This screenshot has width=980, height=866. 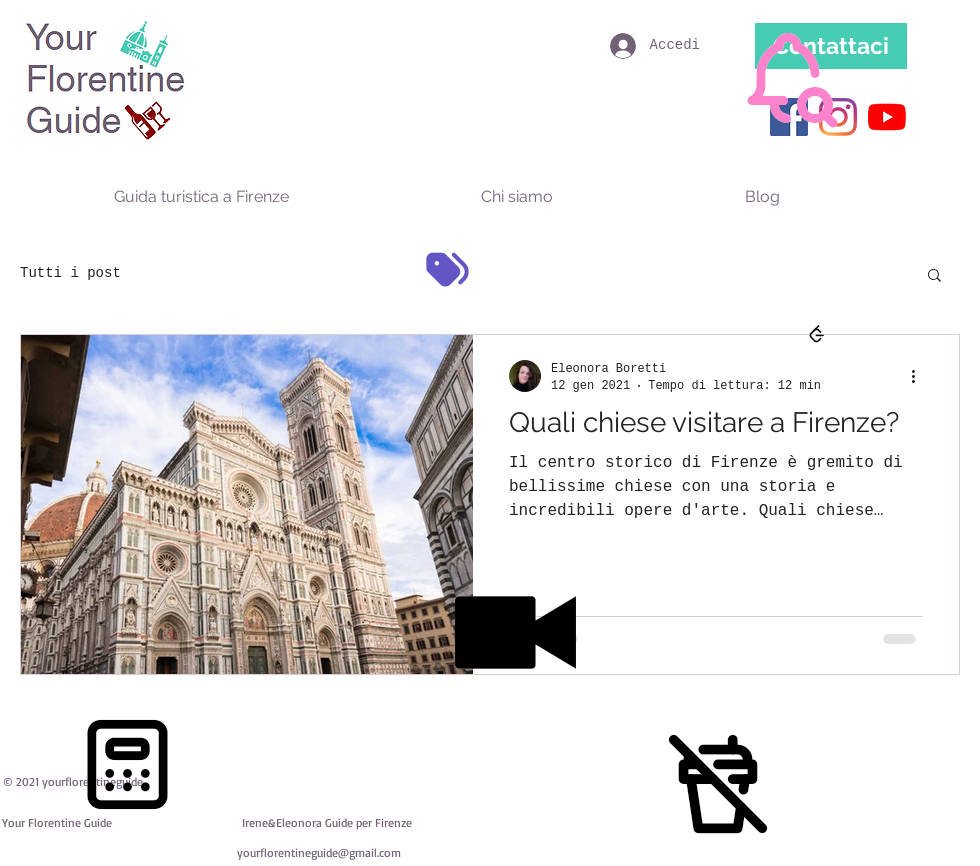 What do you see at coordinates (816, 334) in the screenshot?
I see `visit leetcode coding practice platform` at bounding box center [816, 334].